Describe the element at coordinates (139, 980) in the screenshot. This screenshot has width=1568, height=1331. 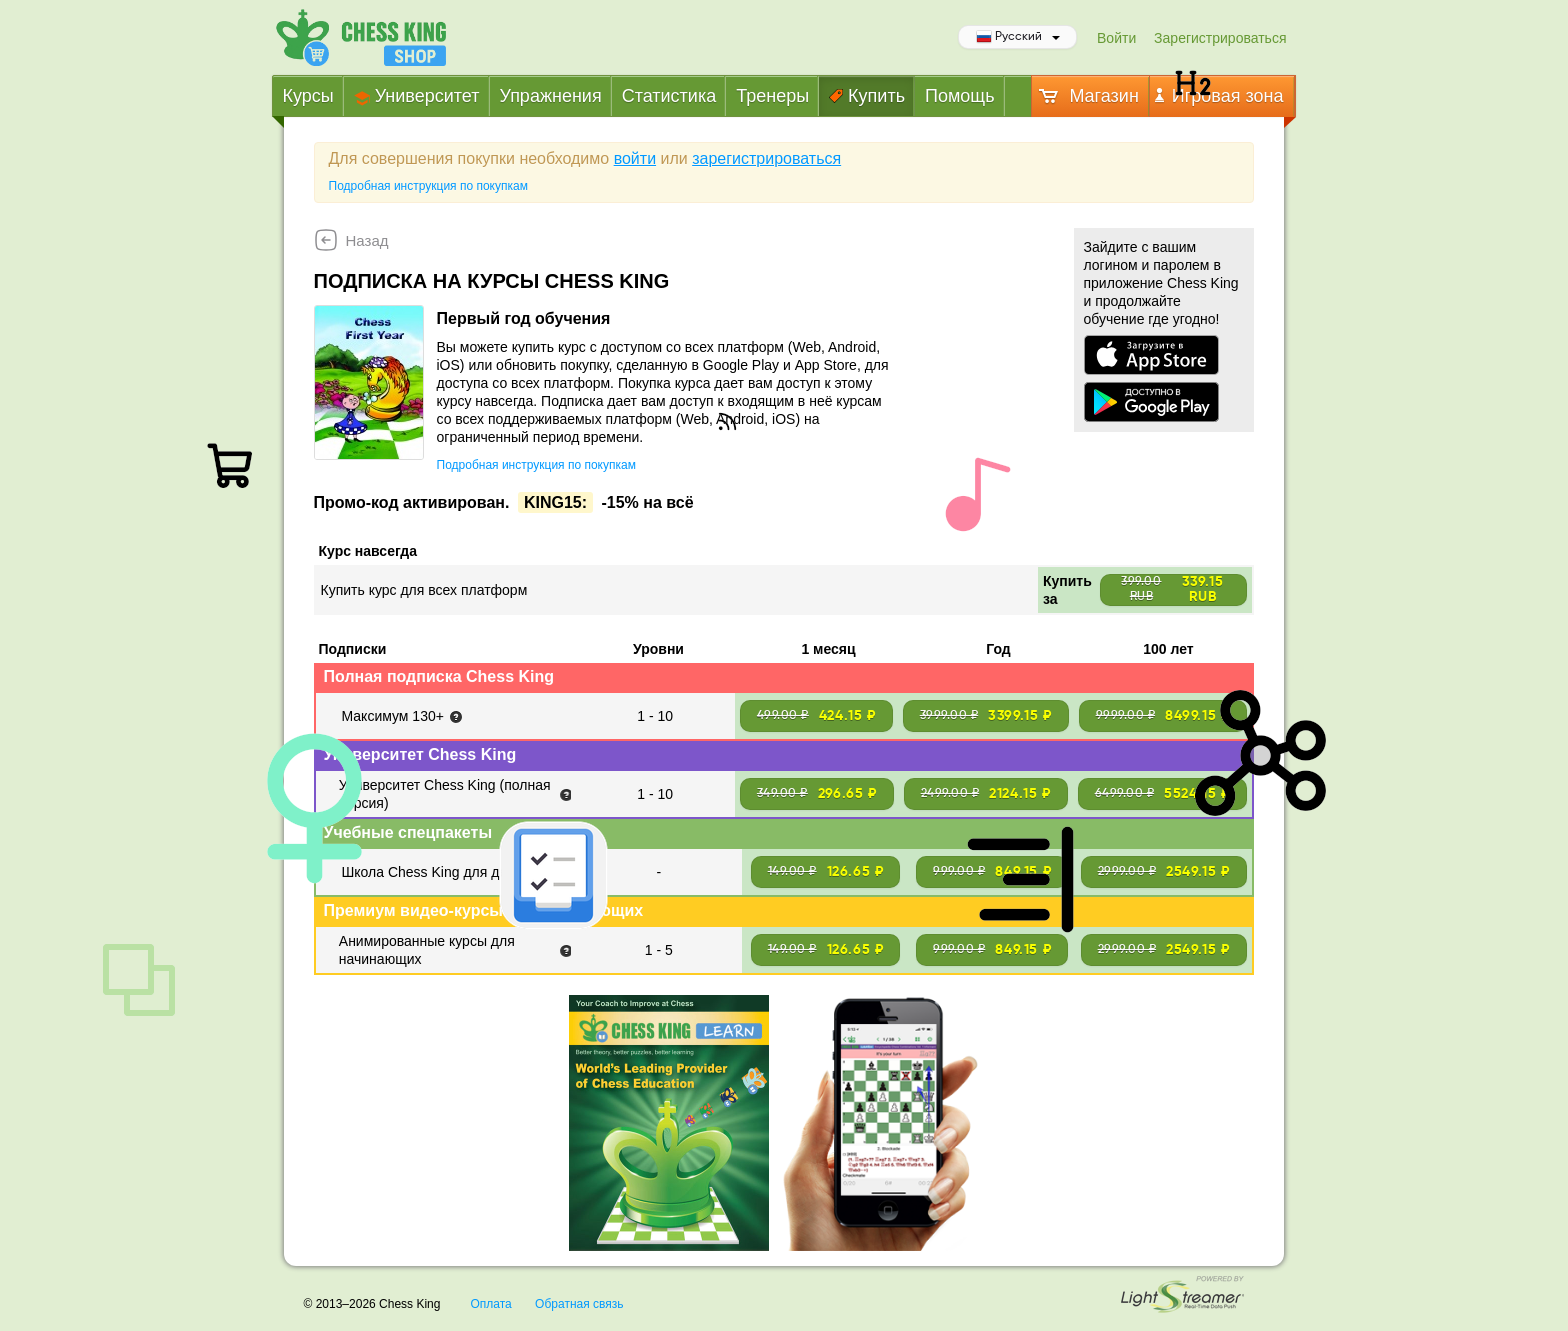
I see `subtract or remove a layer from selection` at that location.